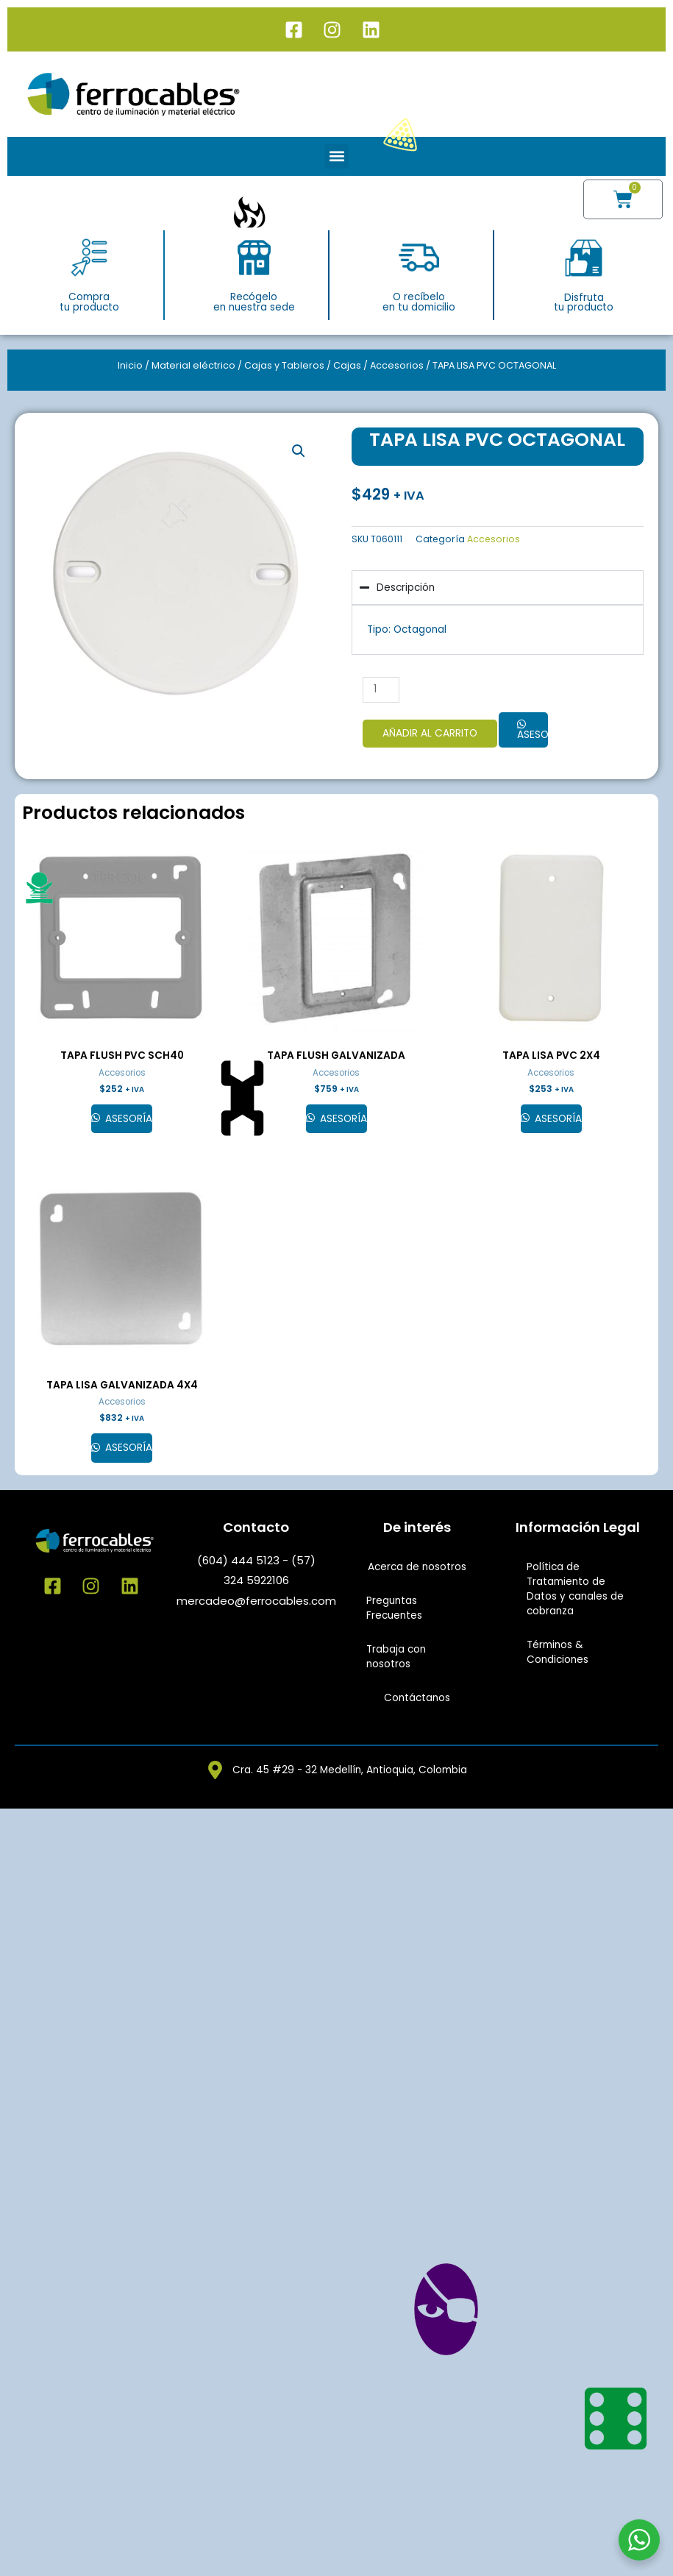 The height and width of the screenshot is (2576, 673). I want to click on select pirate or rogue character class, so click(446, 2309).